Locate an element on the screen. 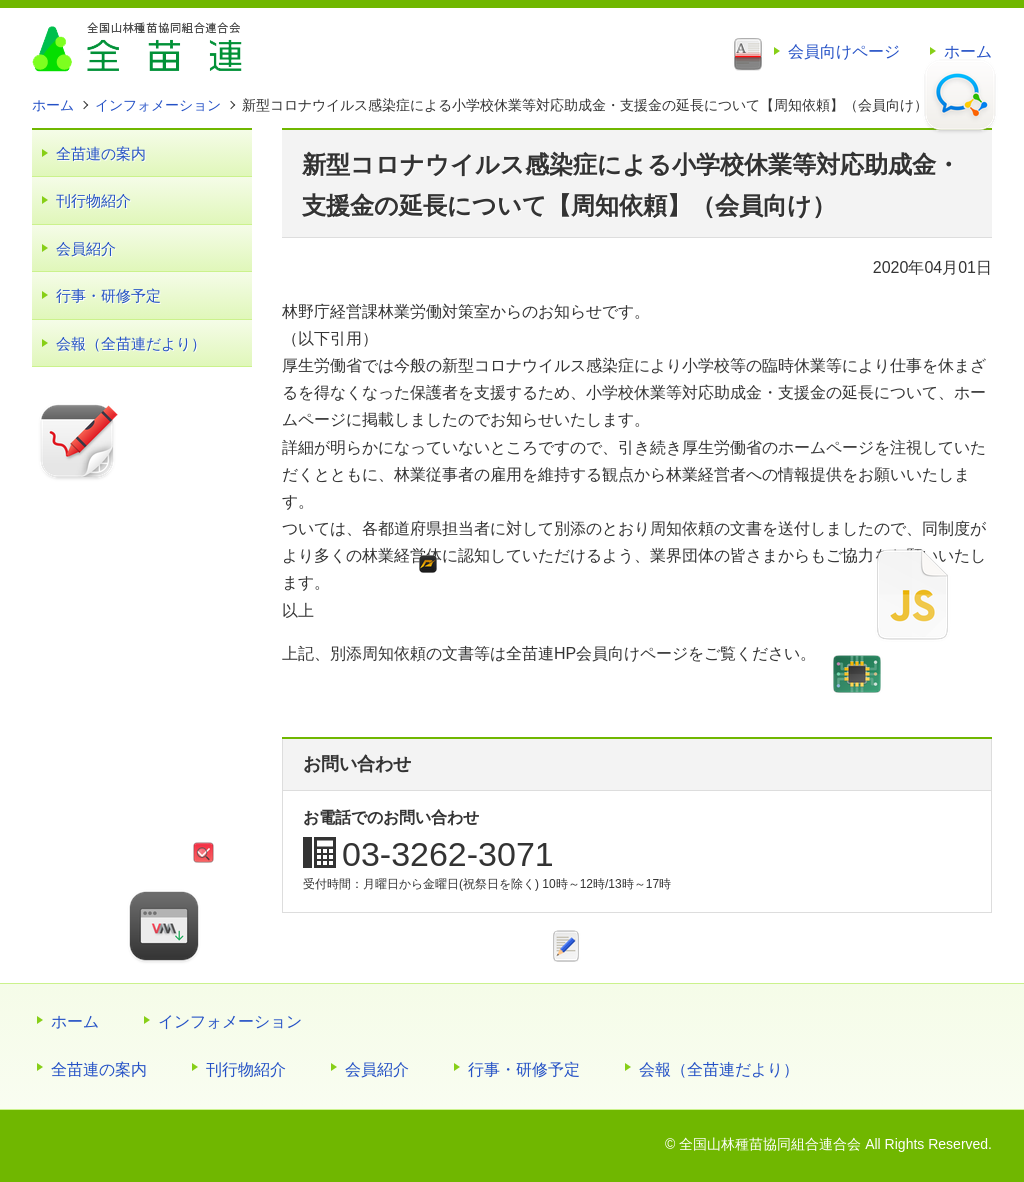  open drawing app is located at coordinates (77, 441).